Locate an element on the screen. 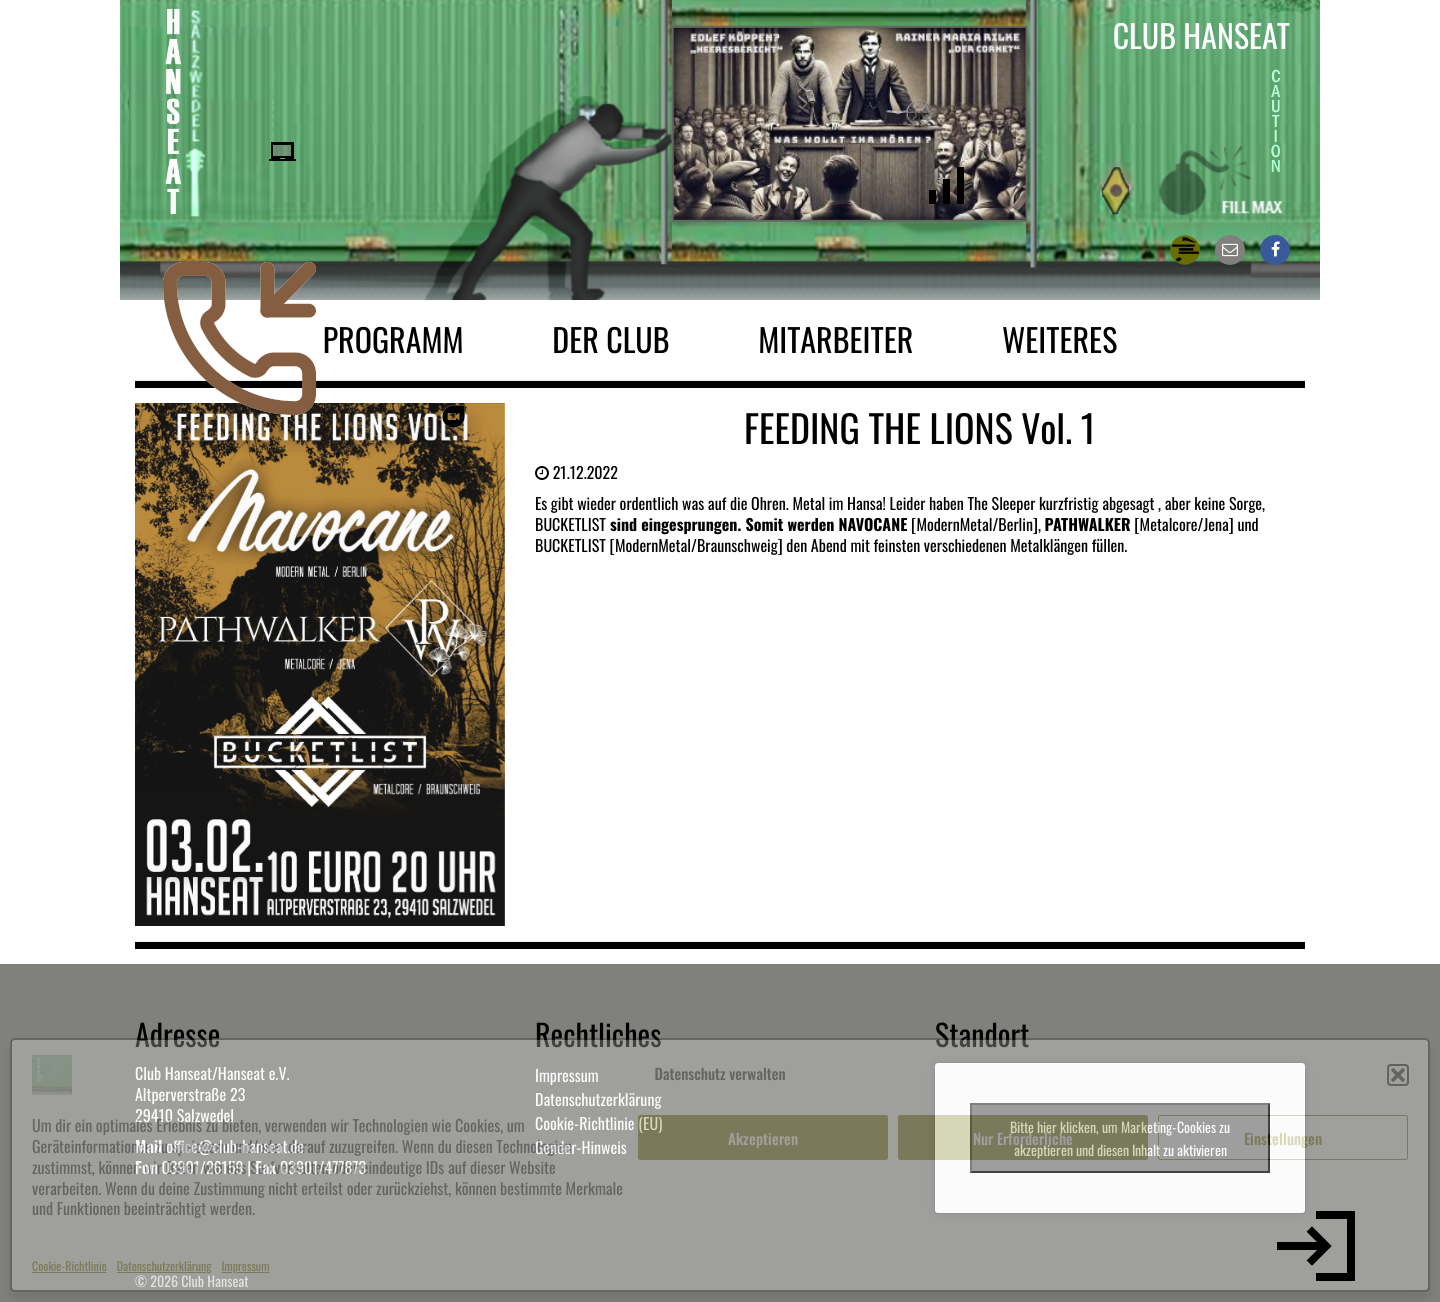  incoming call notification is located at coordinates (239, 338).